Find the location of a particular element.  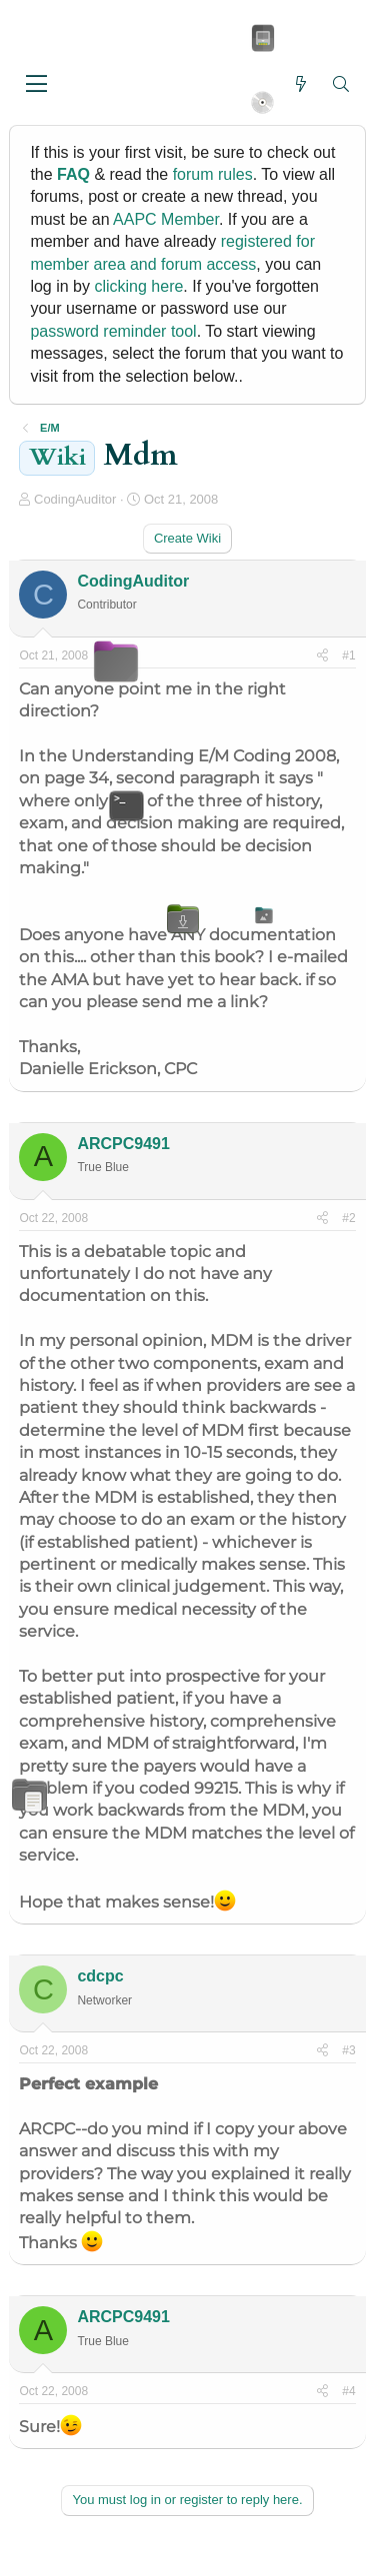

access your downloads folder is located at coordinates (183, 918).